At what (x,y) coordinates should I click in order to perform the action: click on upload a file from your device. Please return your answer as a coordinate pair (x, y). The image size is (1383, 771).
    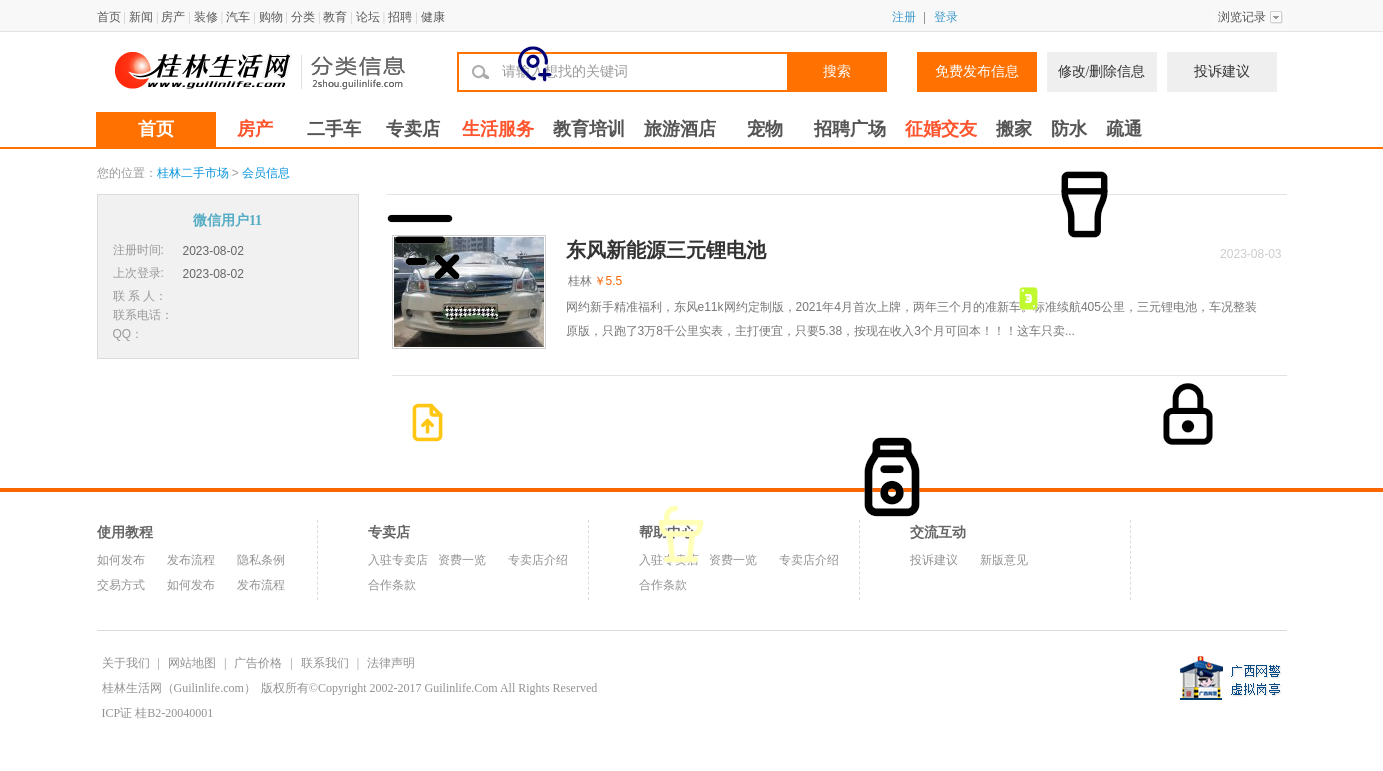
    Looking at the image, I should click on (427, 422).